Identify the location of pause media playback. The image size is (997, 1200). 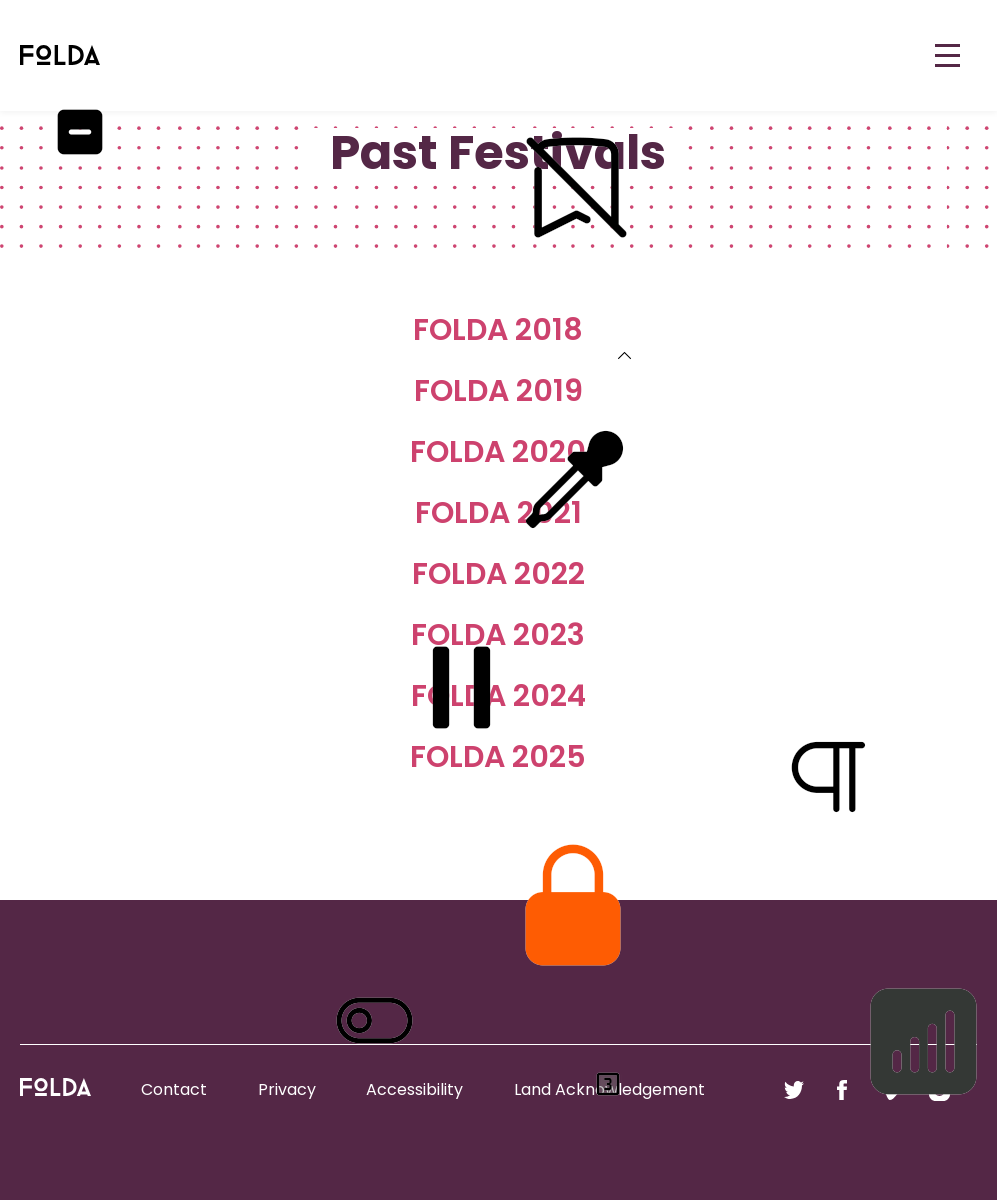
(461, 687).